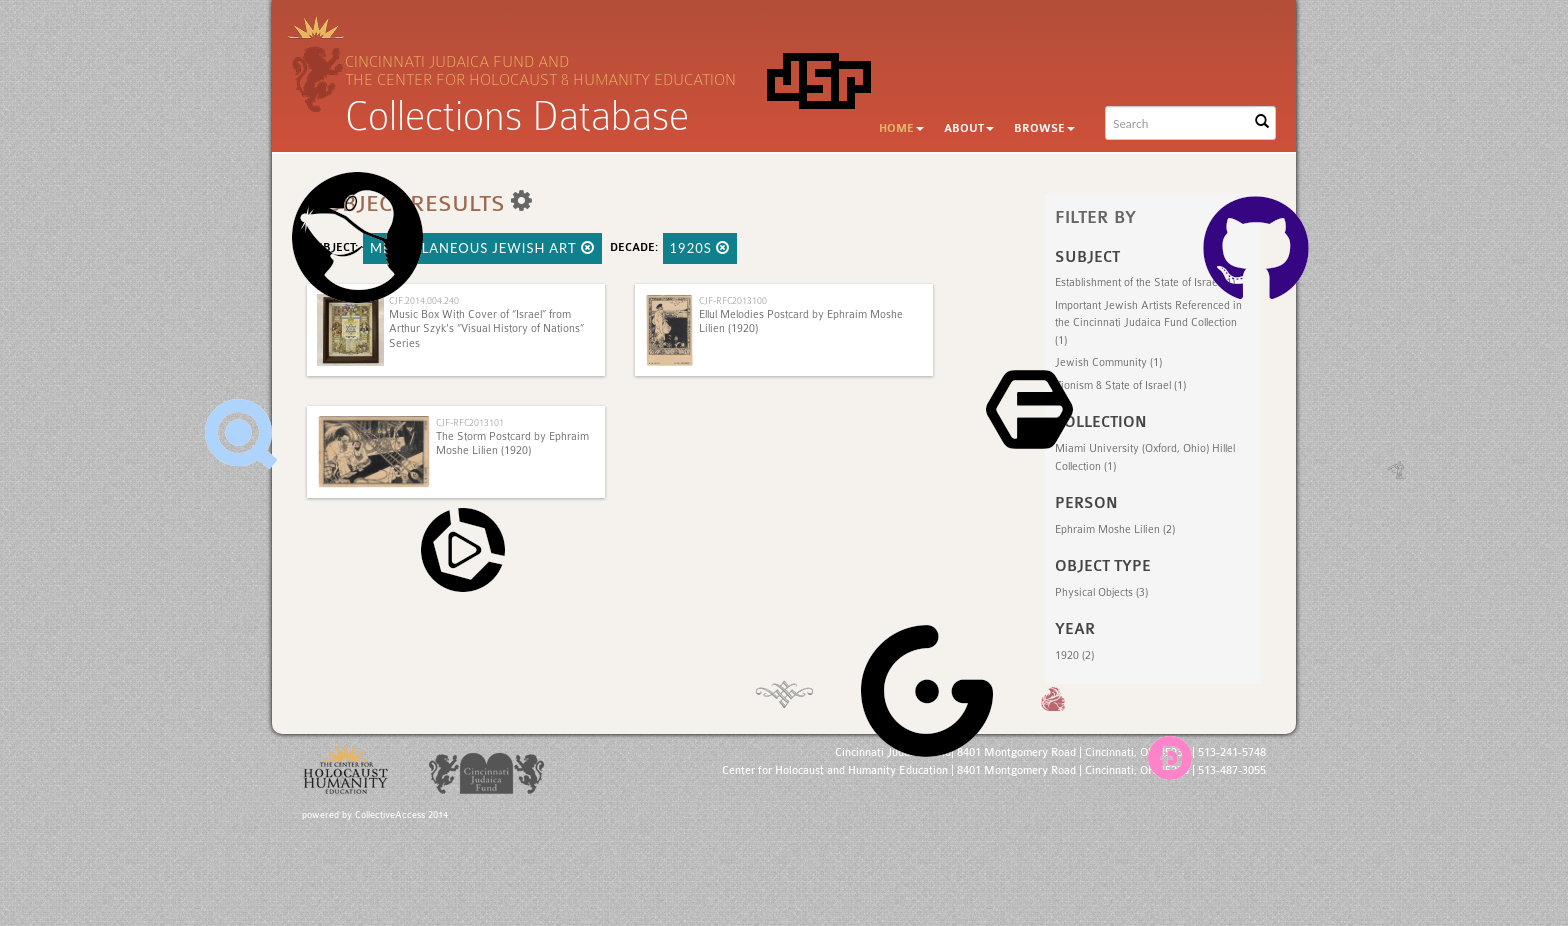  What do you see at coordinates (1170, 758) in the screenshot?
I see `view dogecoin wallet or balance` at bounding box center [1170, 758].